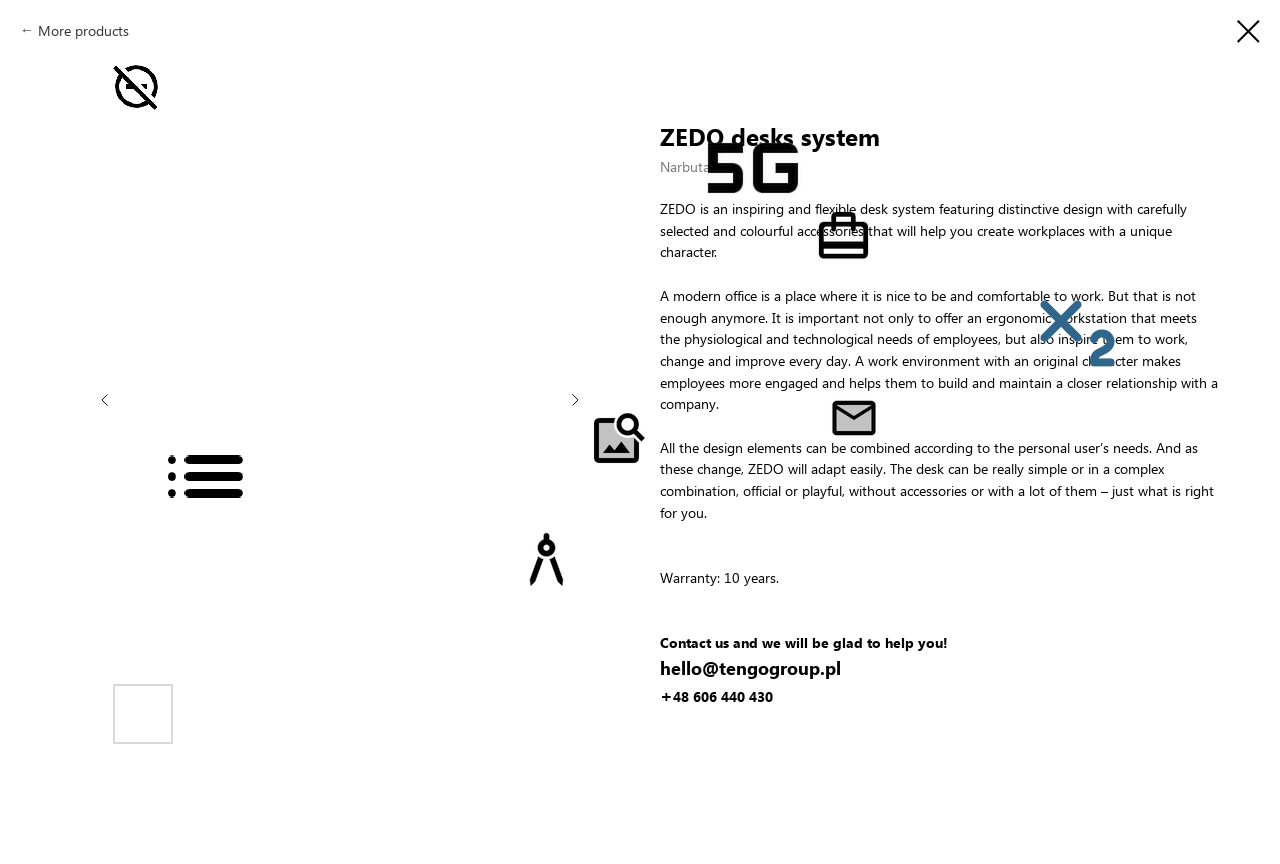  Describe the element at coordinates (1077, 333) in the screenshot. I see `format text as subscript` at that location.